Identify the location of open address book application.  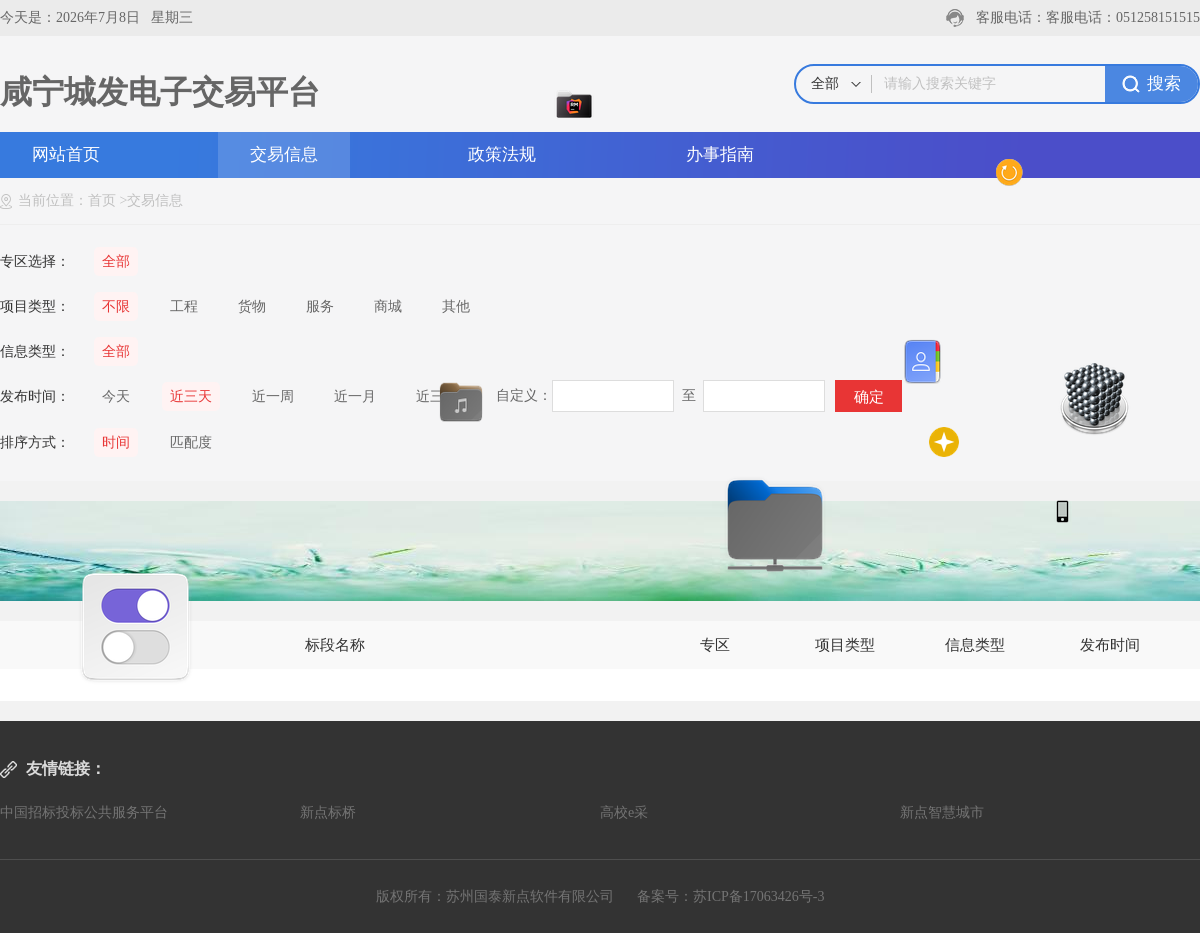
(922, 361).